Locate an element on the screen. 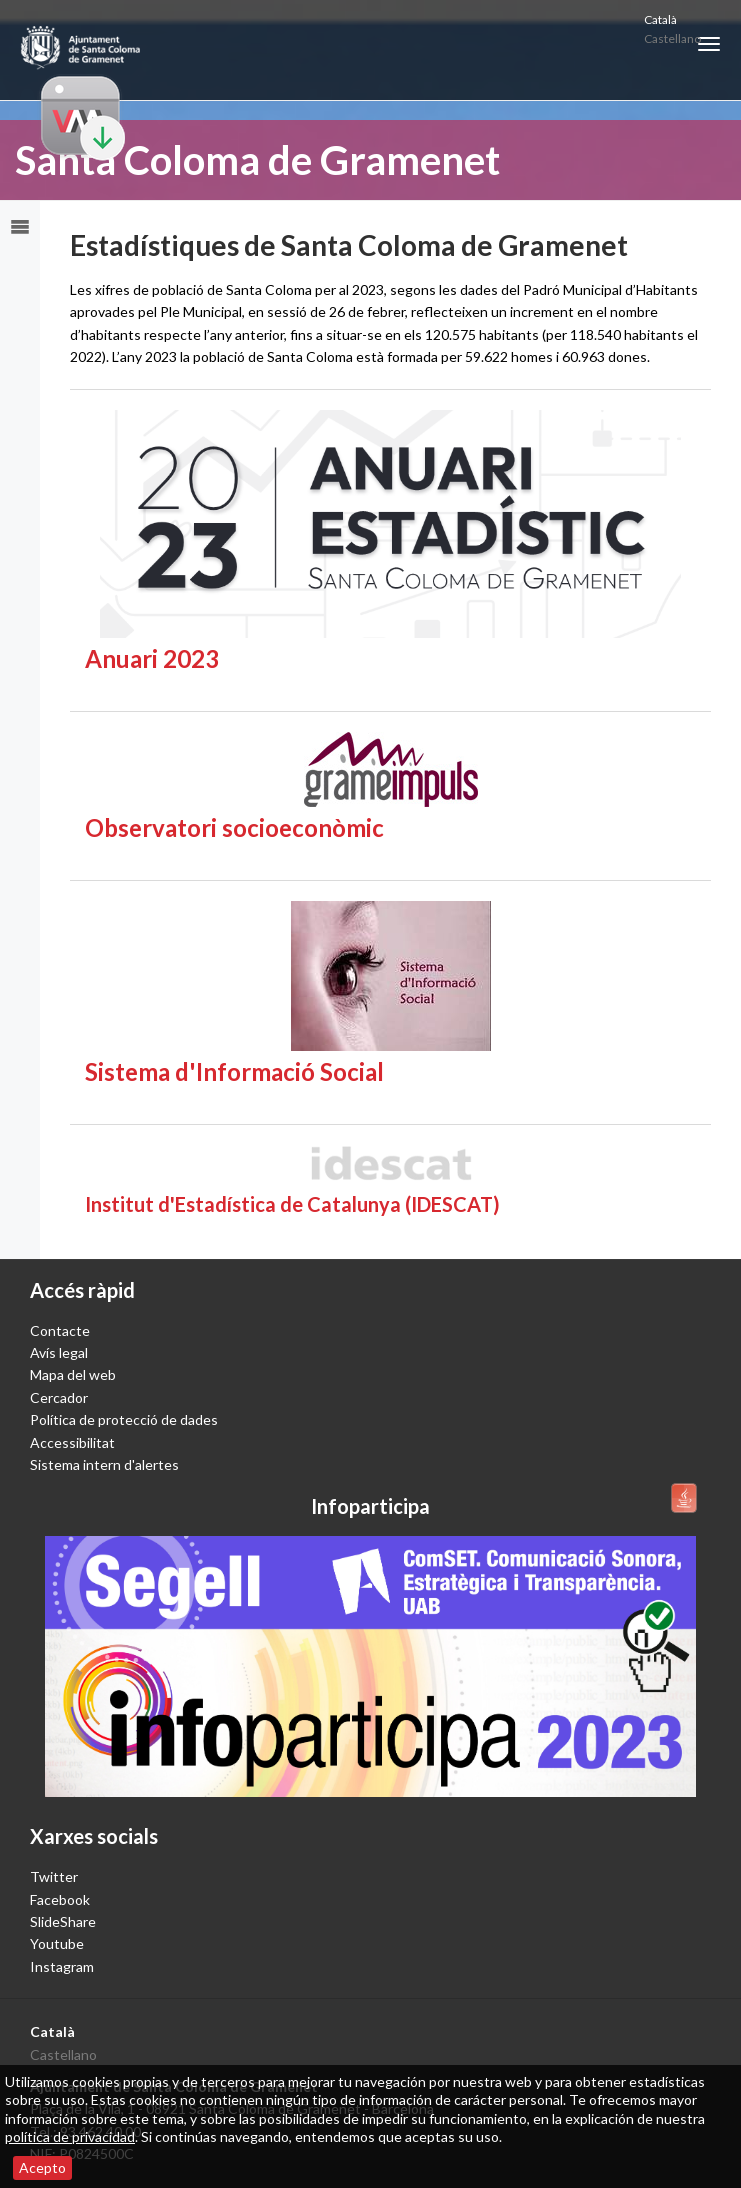 The height and width of the screenshot is (2188, 741). indicates a java source code file is located at coordinates (684, 1498).